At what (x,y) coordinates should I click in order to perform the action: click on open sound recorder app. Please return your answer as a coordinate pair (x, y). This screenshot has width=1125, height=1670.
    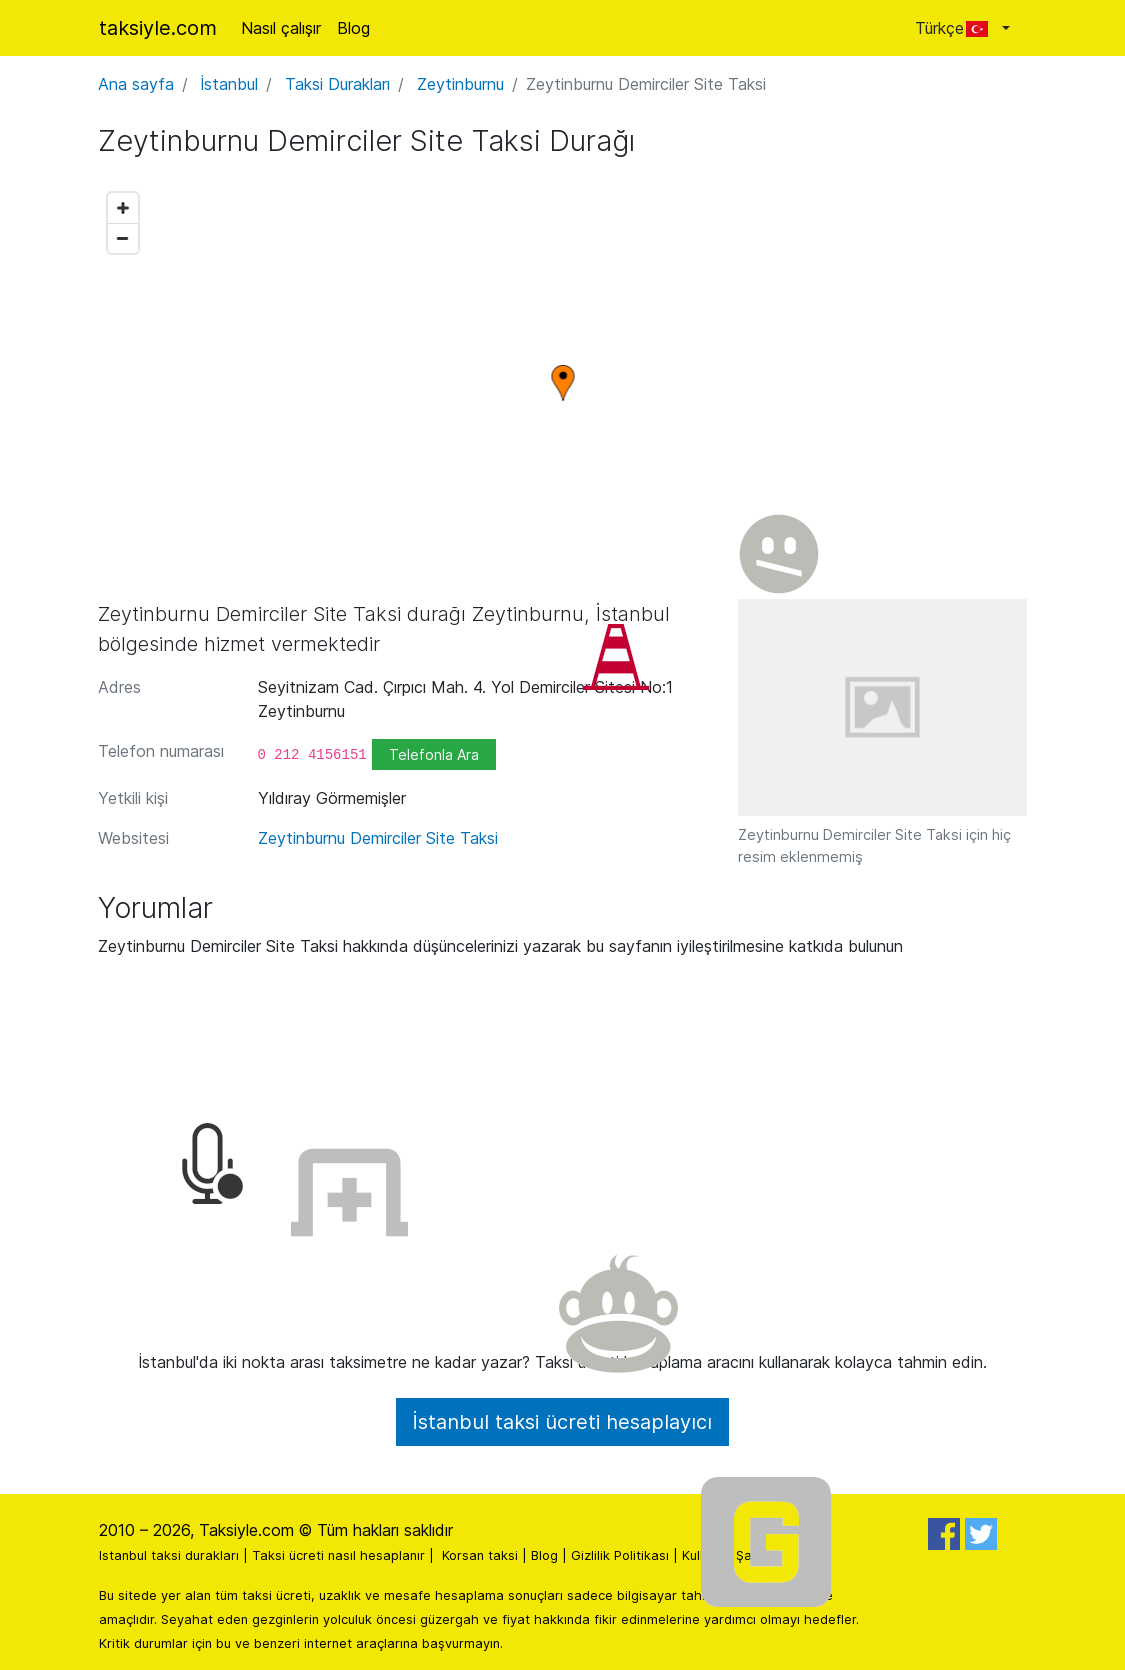
    Looking at the image, I should click on (207, 1163).